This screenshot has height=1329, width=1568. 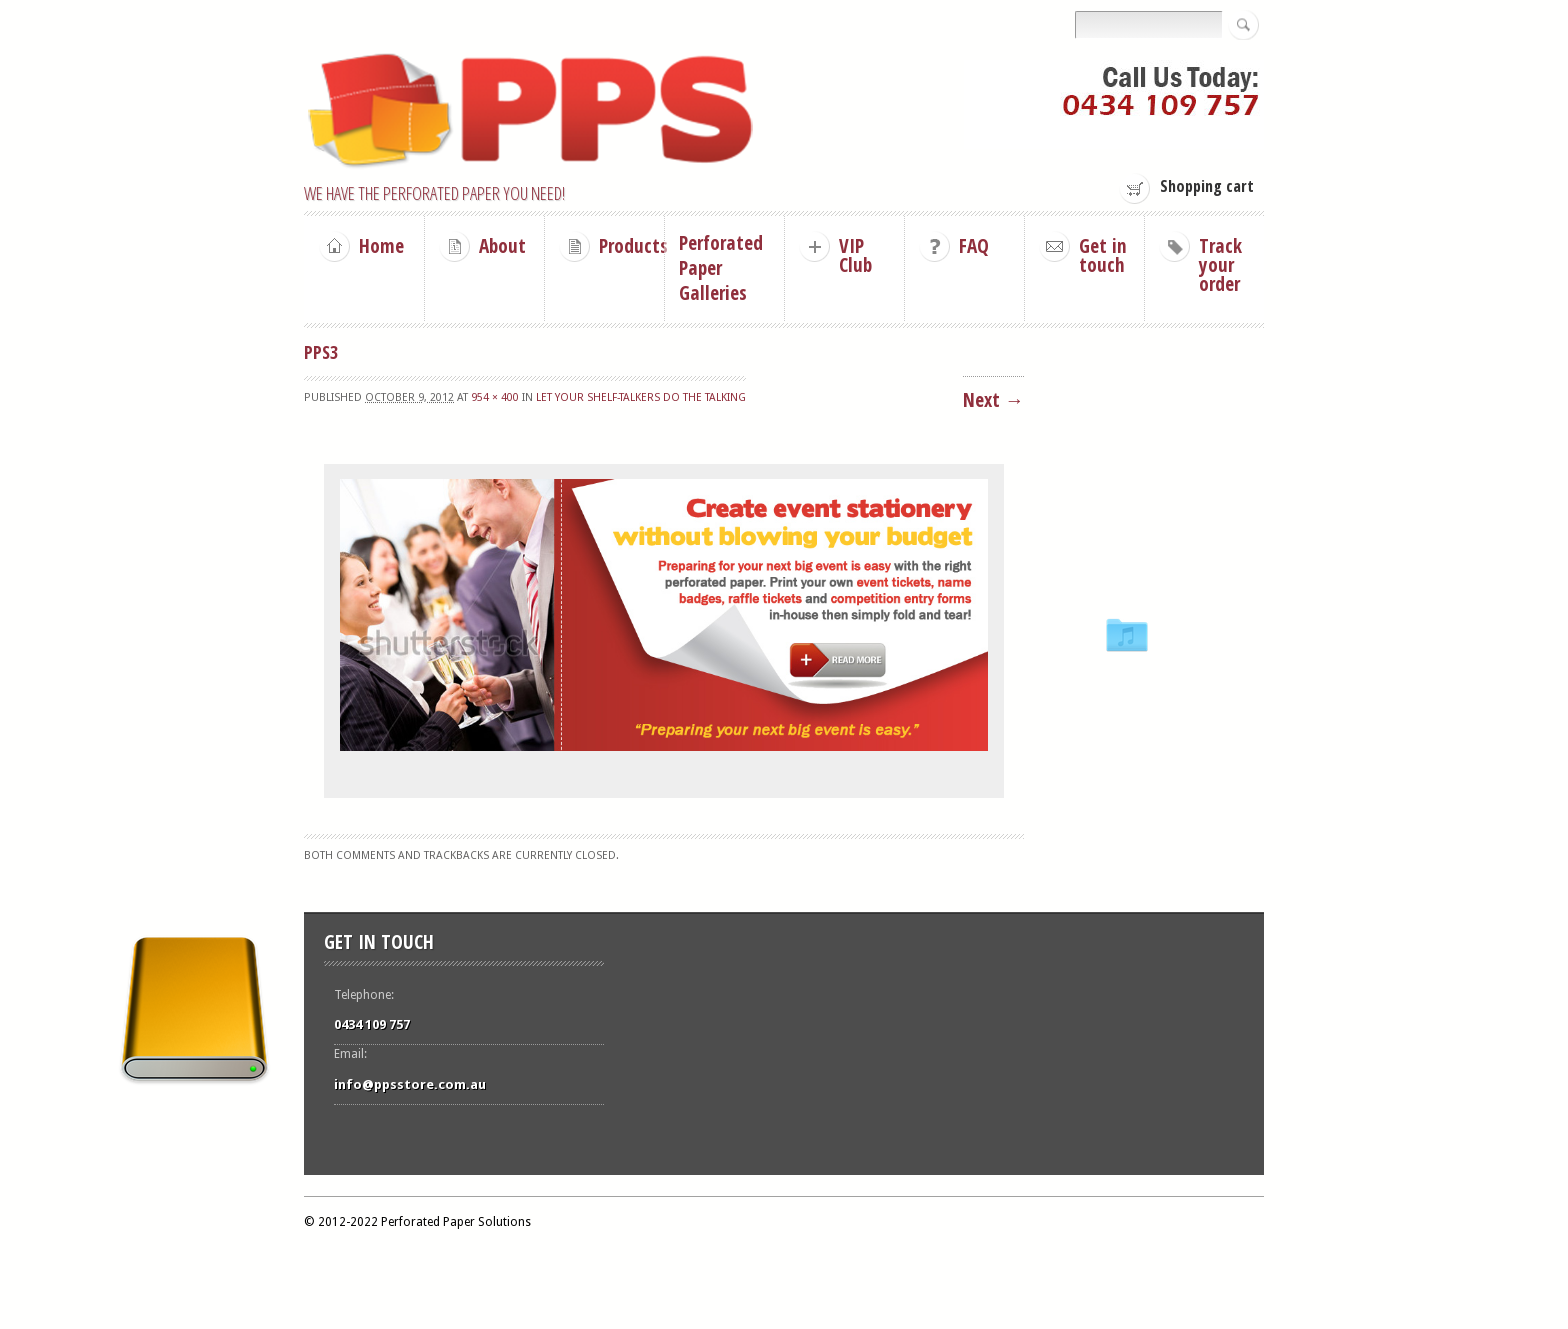 I want to click on external storage drive connected, so click(x=194, y=1008).